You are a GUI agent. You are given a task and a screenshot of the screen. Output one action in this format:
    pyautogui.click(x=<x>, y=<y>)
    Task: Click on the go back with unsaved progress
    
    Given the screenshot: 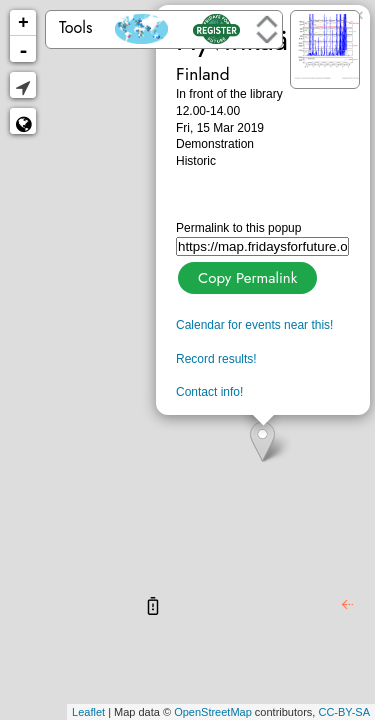 What is the action you would take?
    pyautogui.click(x=347, y=604)
    